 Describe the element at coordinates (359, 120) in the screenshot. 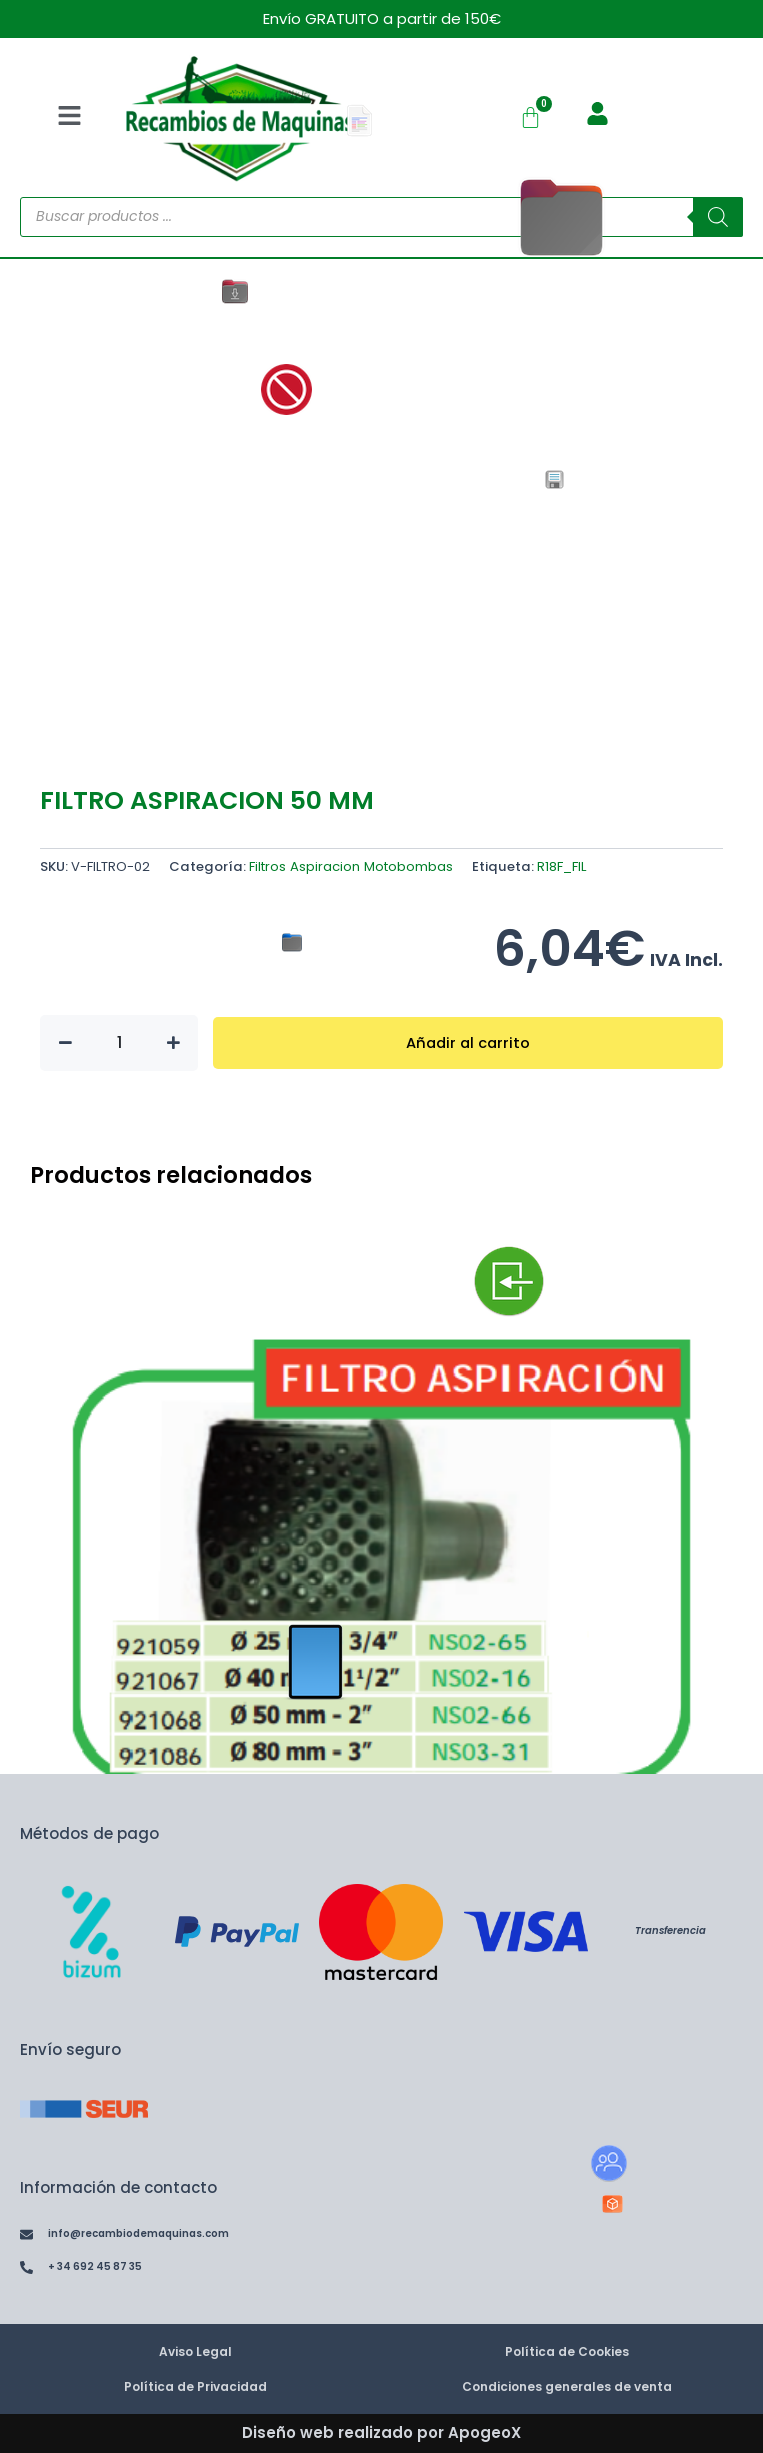

I see `a script or code file` at that location.